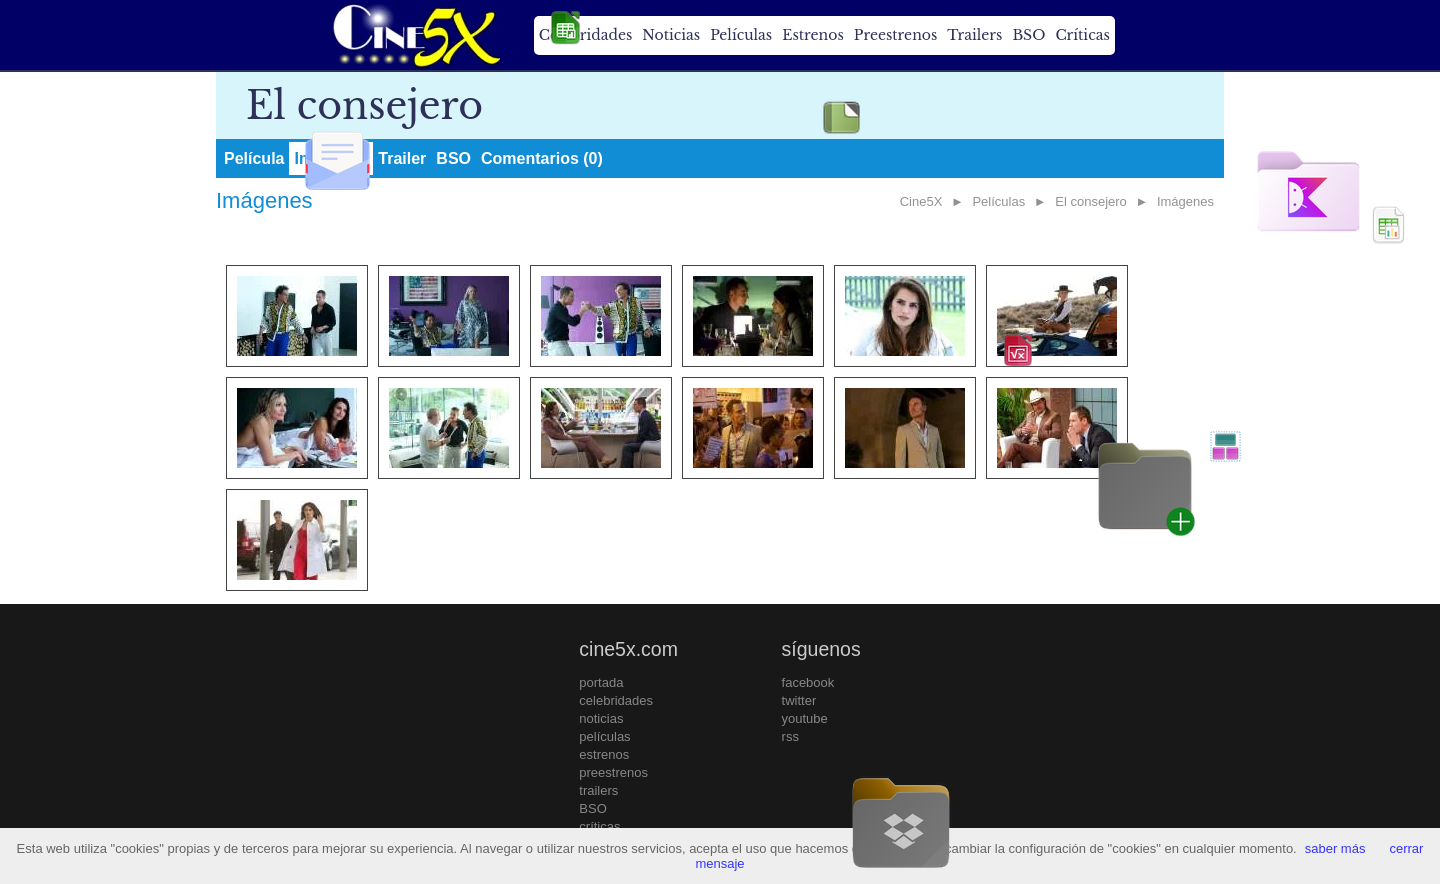  Describe the element at coordinates (1308, 194) in the screenshot. I see `open kotlin android project folder` at that location.